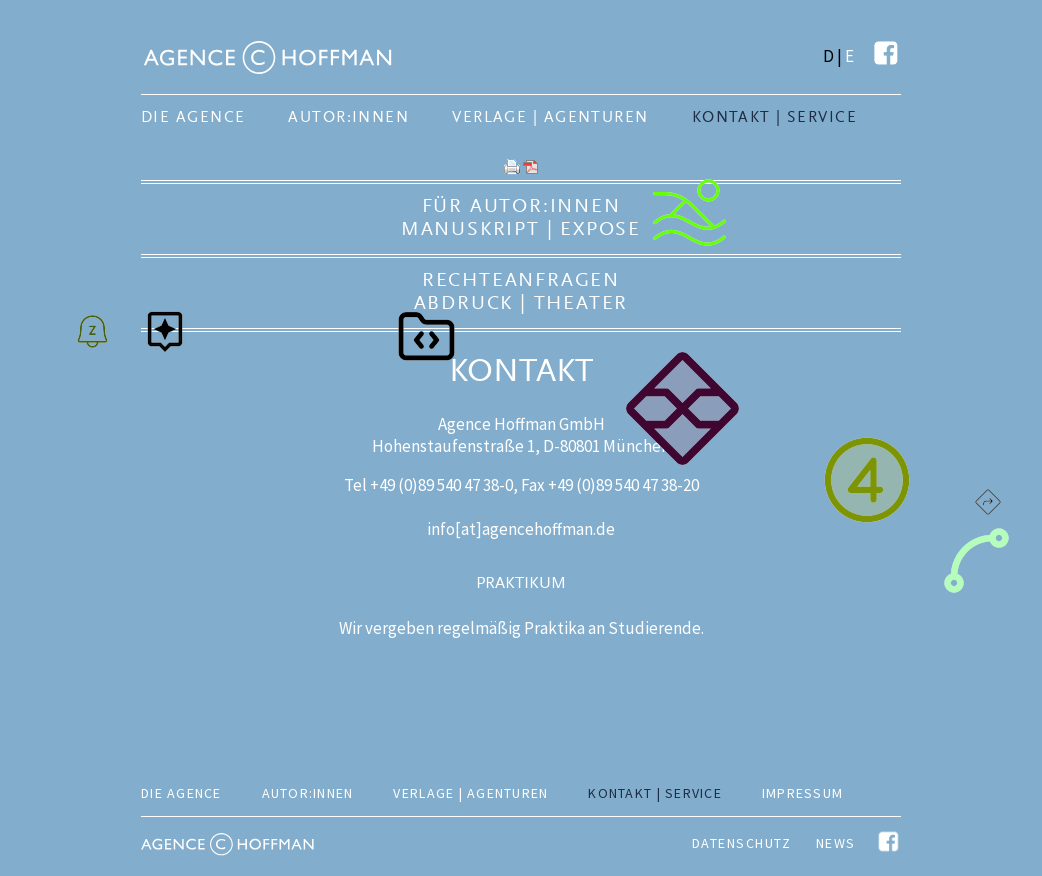 The image size is (1042, 876). Describe the element at coordinates (92, 331) in the screenshot. I see `snooze notifications` at that location.